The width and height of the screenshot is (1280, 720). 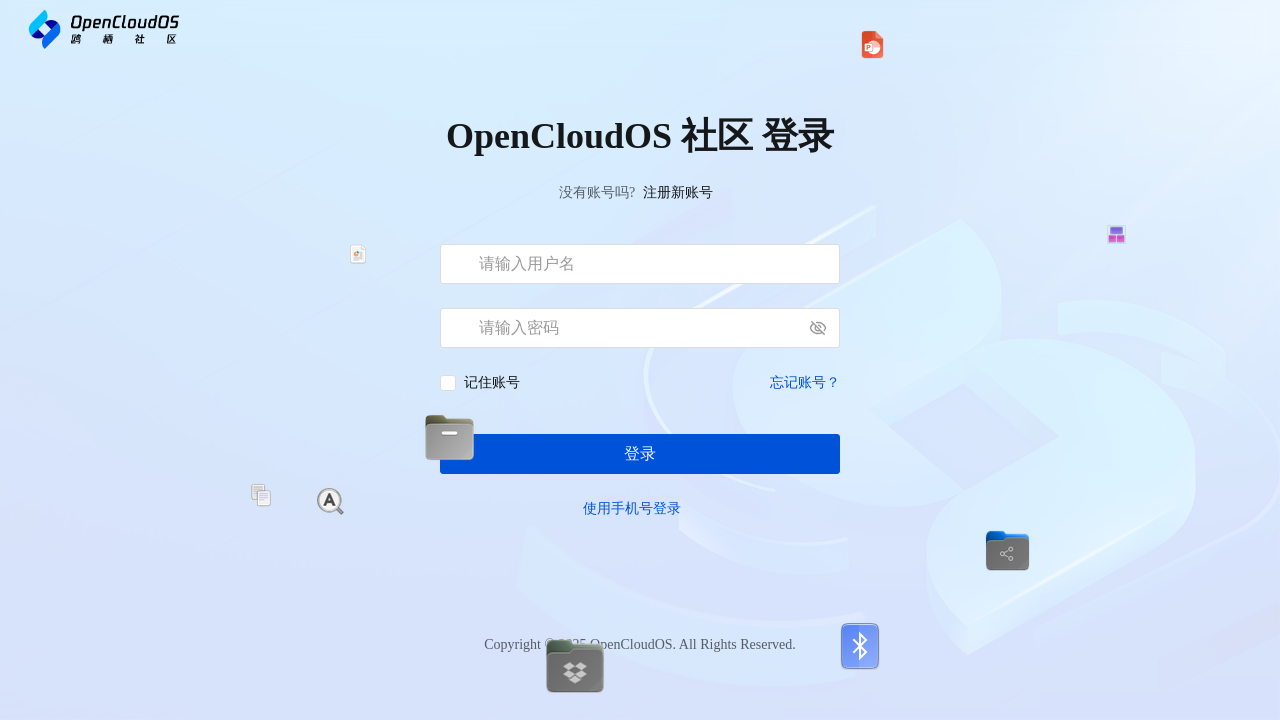 I want to click on open your public shared folder, so click(x=1007, y=550).